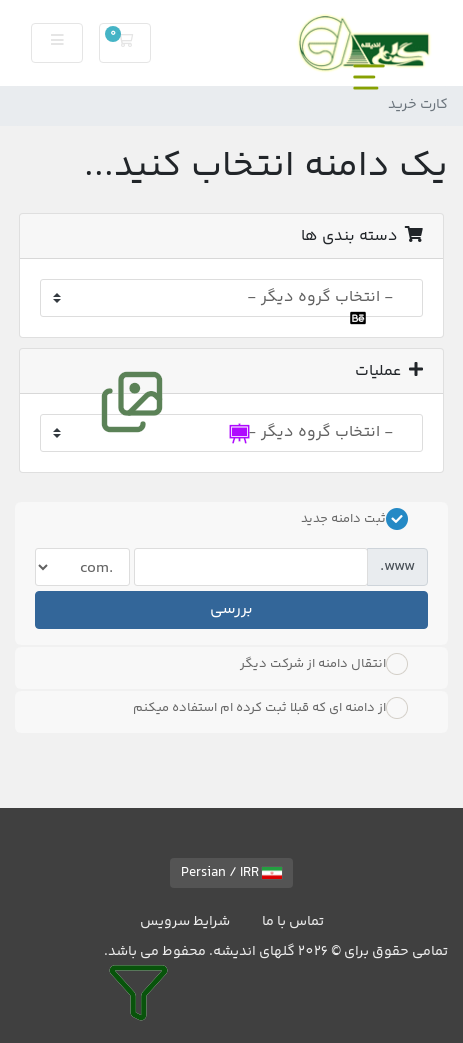  What do you see at coordinates (369, 77) in the screenshot?
I see `align text to the start of the line` at bounding box center [369, 77].